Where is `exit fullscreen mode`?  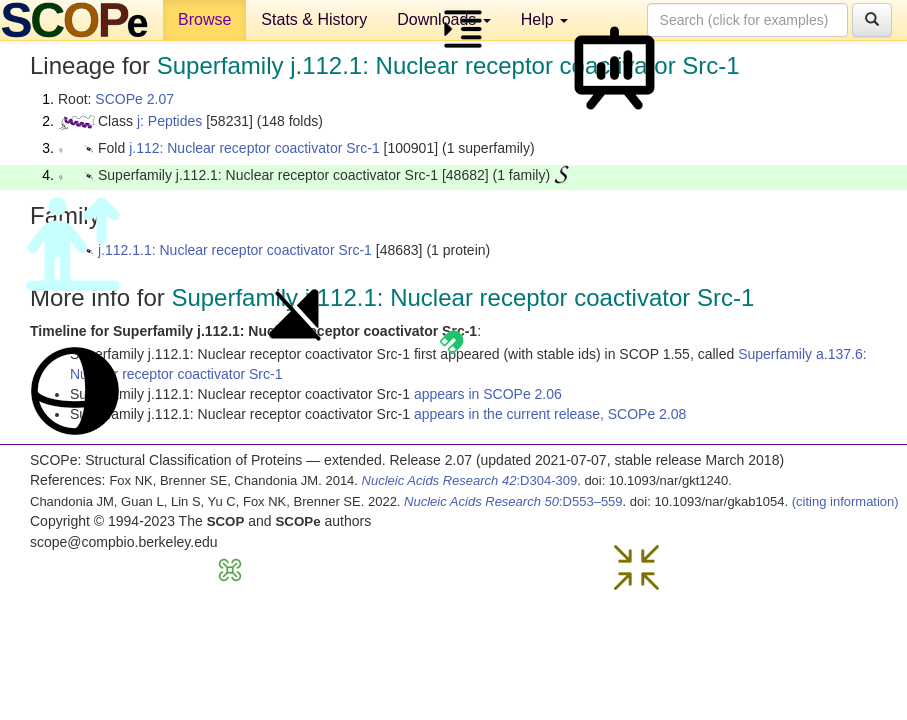
exit fullscreen mode is located at coordinates (636, 567).